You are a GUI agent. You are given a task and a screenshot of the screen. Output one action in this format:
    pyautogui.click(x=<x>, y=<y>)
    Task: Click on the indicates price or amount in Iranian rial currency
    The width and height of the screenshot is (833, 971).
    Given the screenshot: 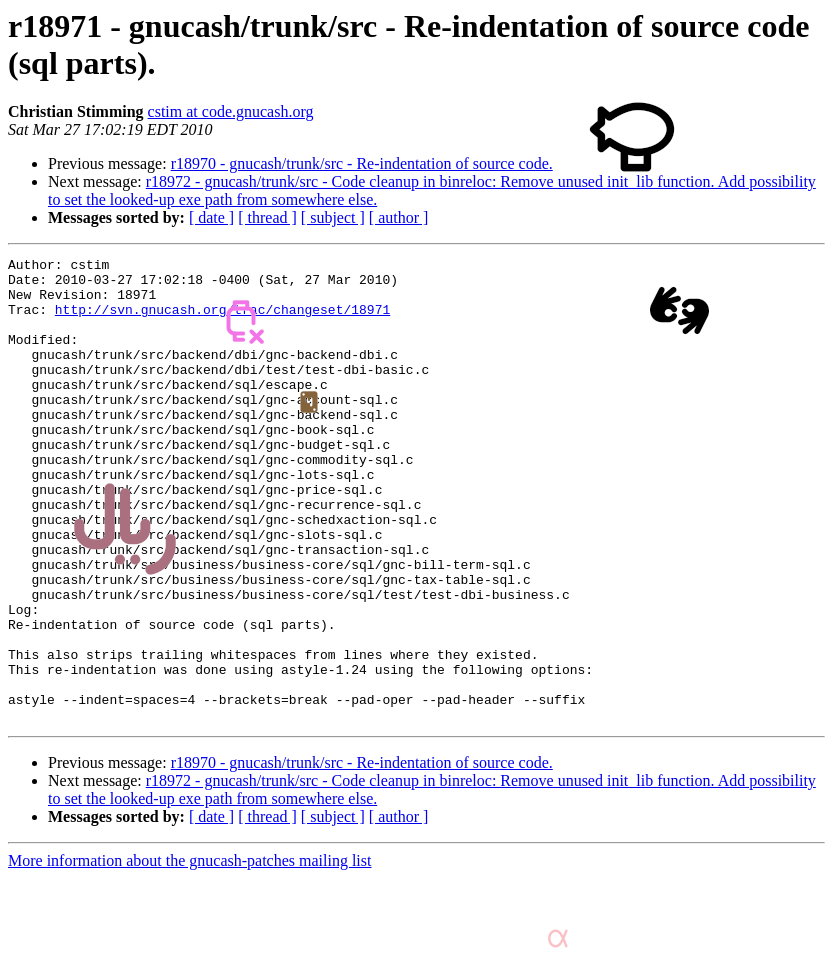 What is the action you would take?
    pyautogui.click(x=125, y=529)
    